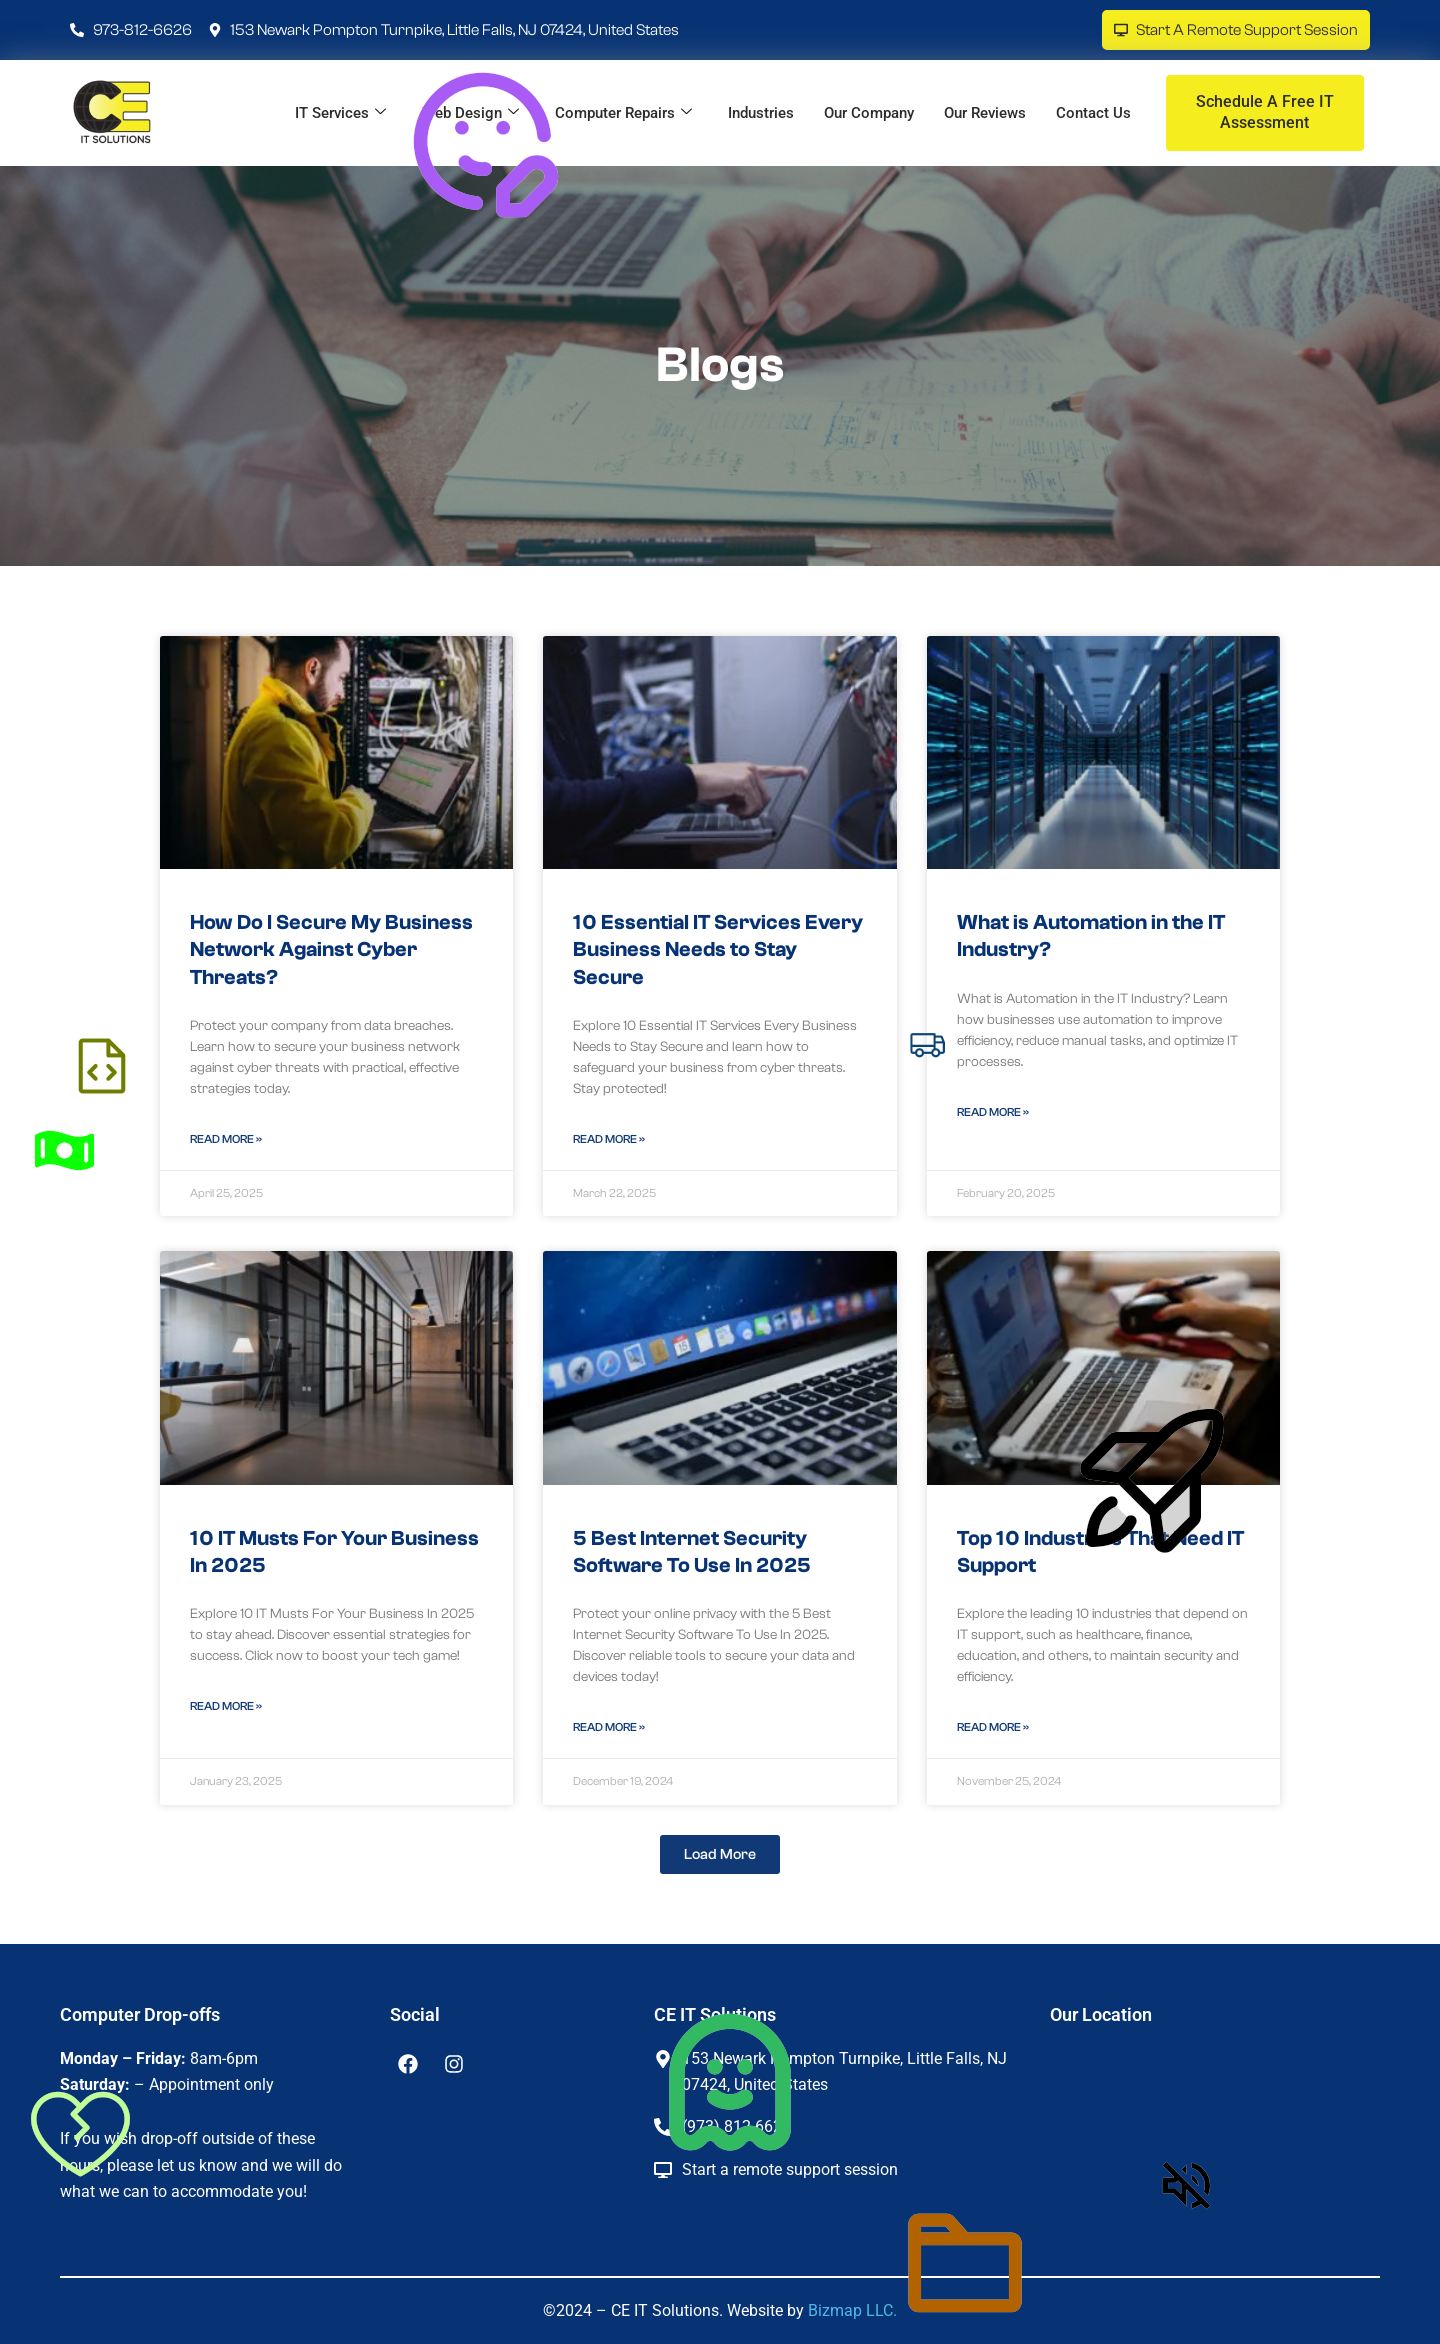 This screenshot has height=2344, width=1440. I want to click on view source code file, so click(102, 1066).